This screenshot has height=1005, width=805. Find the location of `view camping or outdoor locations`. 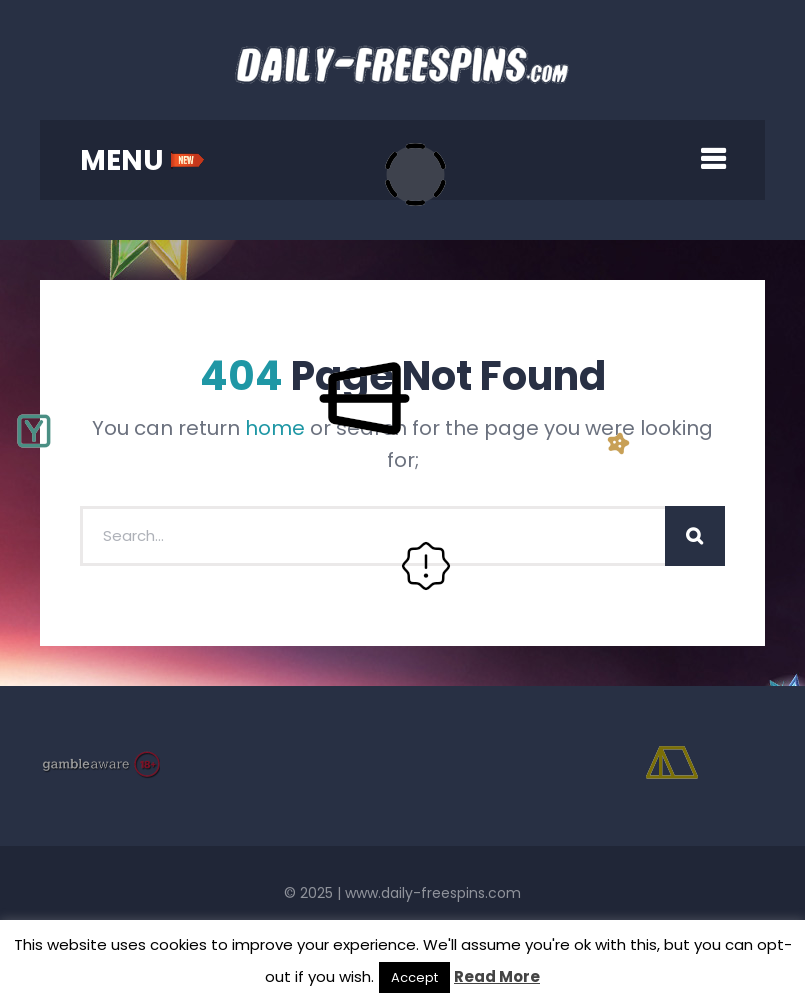

view camping or outdoor locations is located at coordinates (672, 764).